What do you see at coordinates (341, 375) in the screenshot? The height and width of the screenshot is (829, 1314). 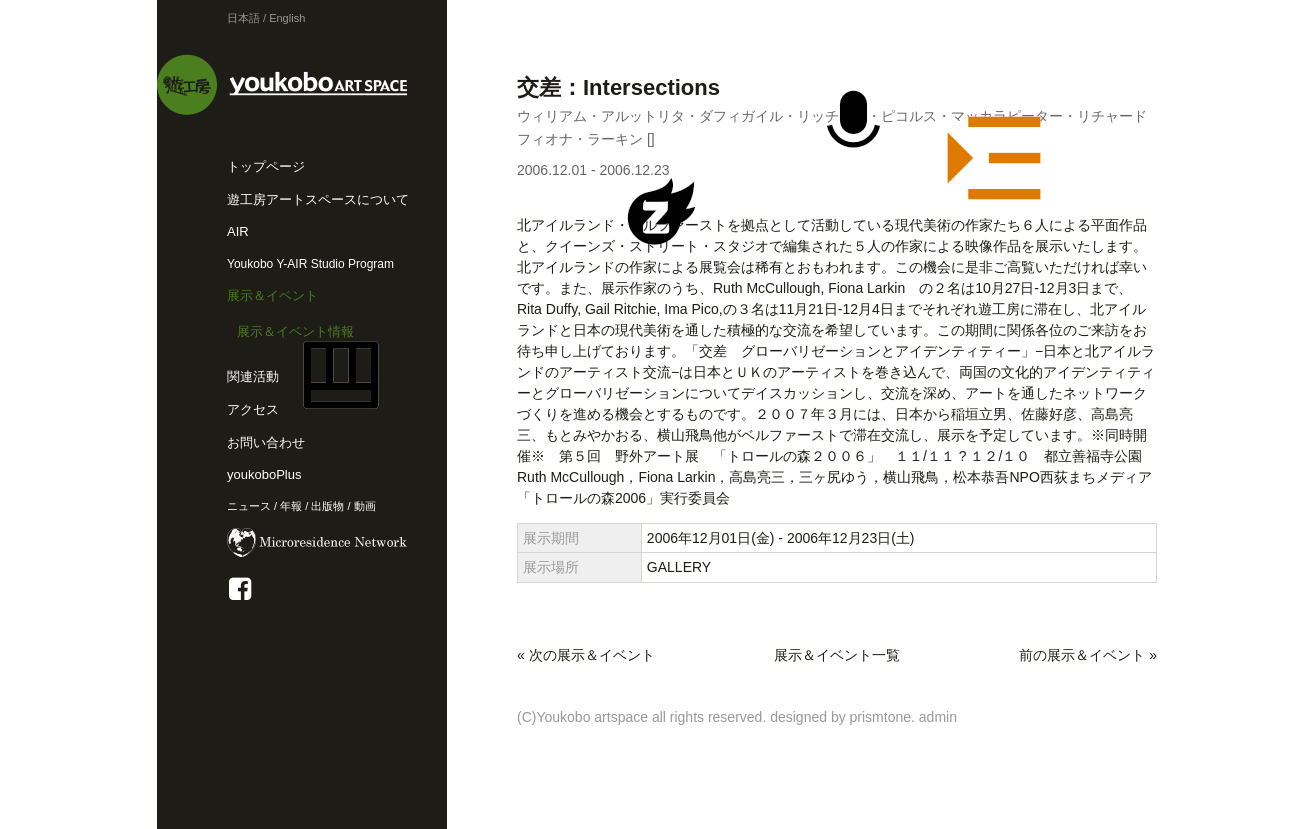 I see `view data in table format` at bounding box center [341, 375].